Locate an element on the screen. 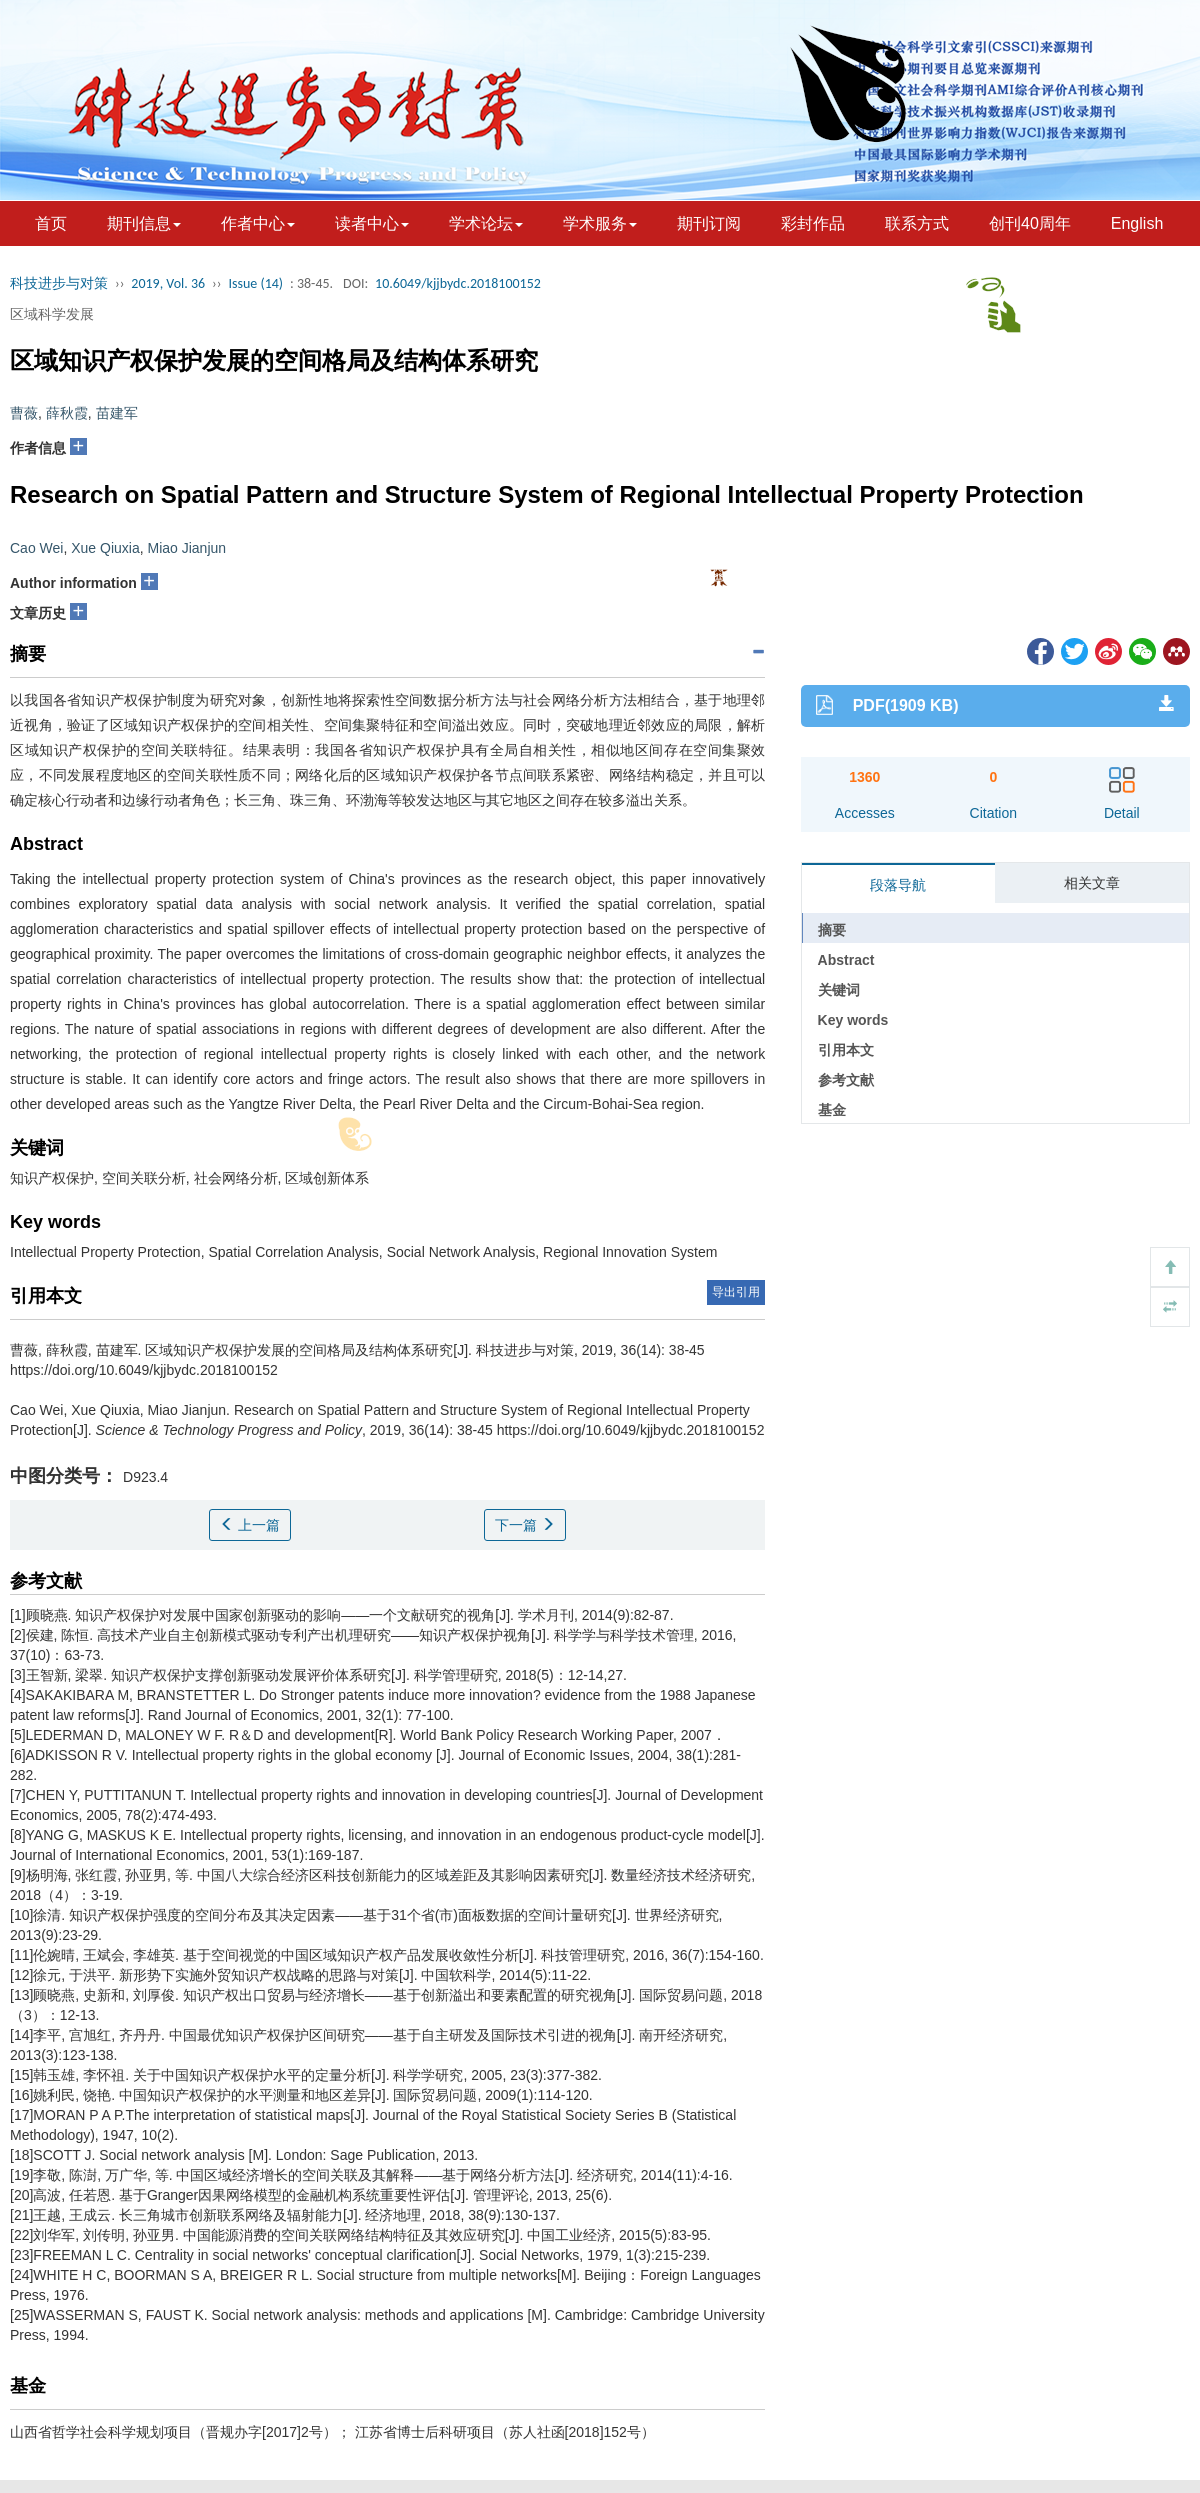 The width and height of the screenshot is (1200, 2493). flip a coin for random decision is located at coordinates (991, 303).